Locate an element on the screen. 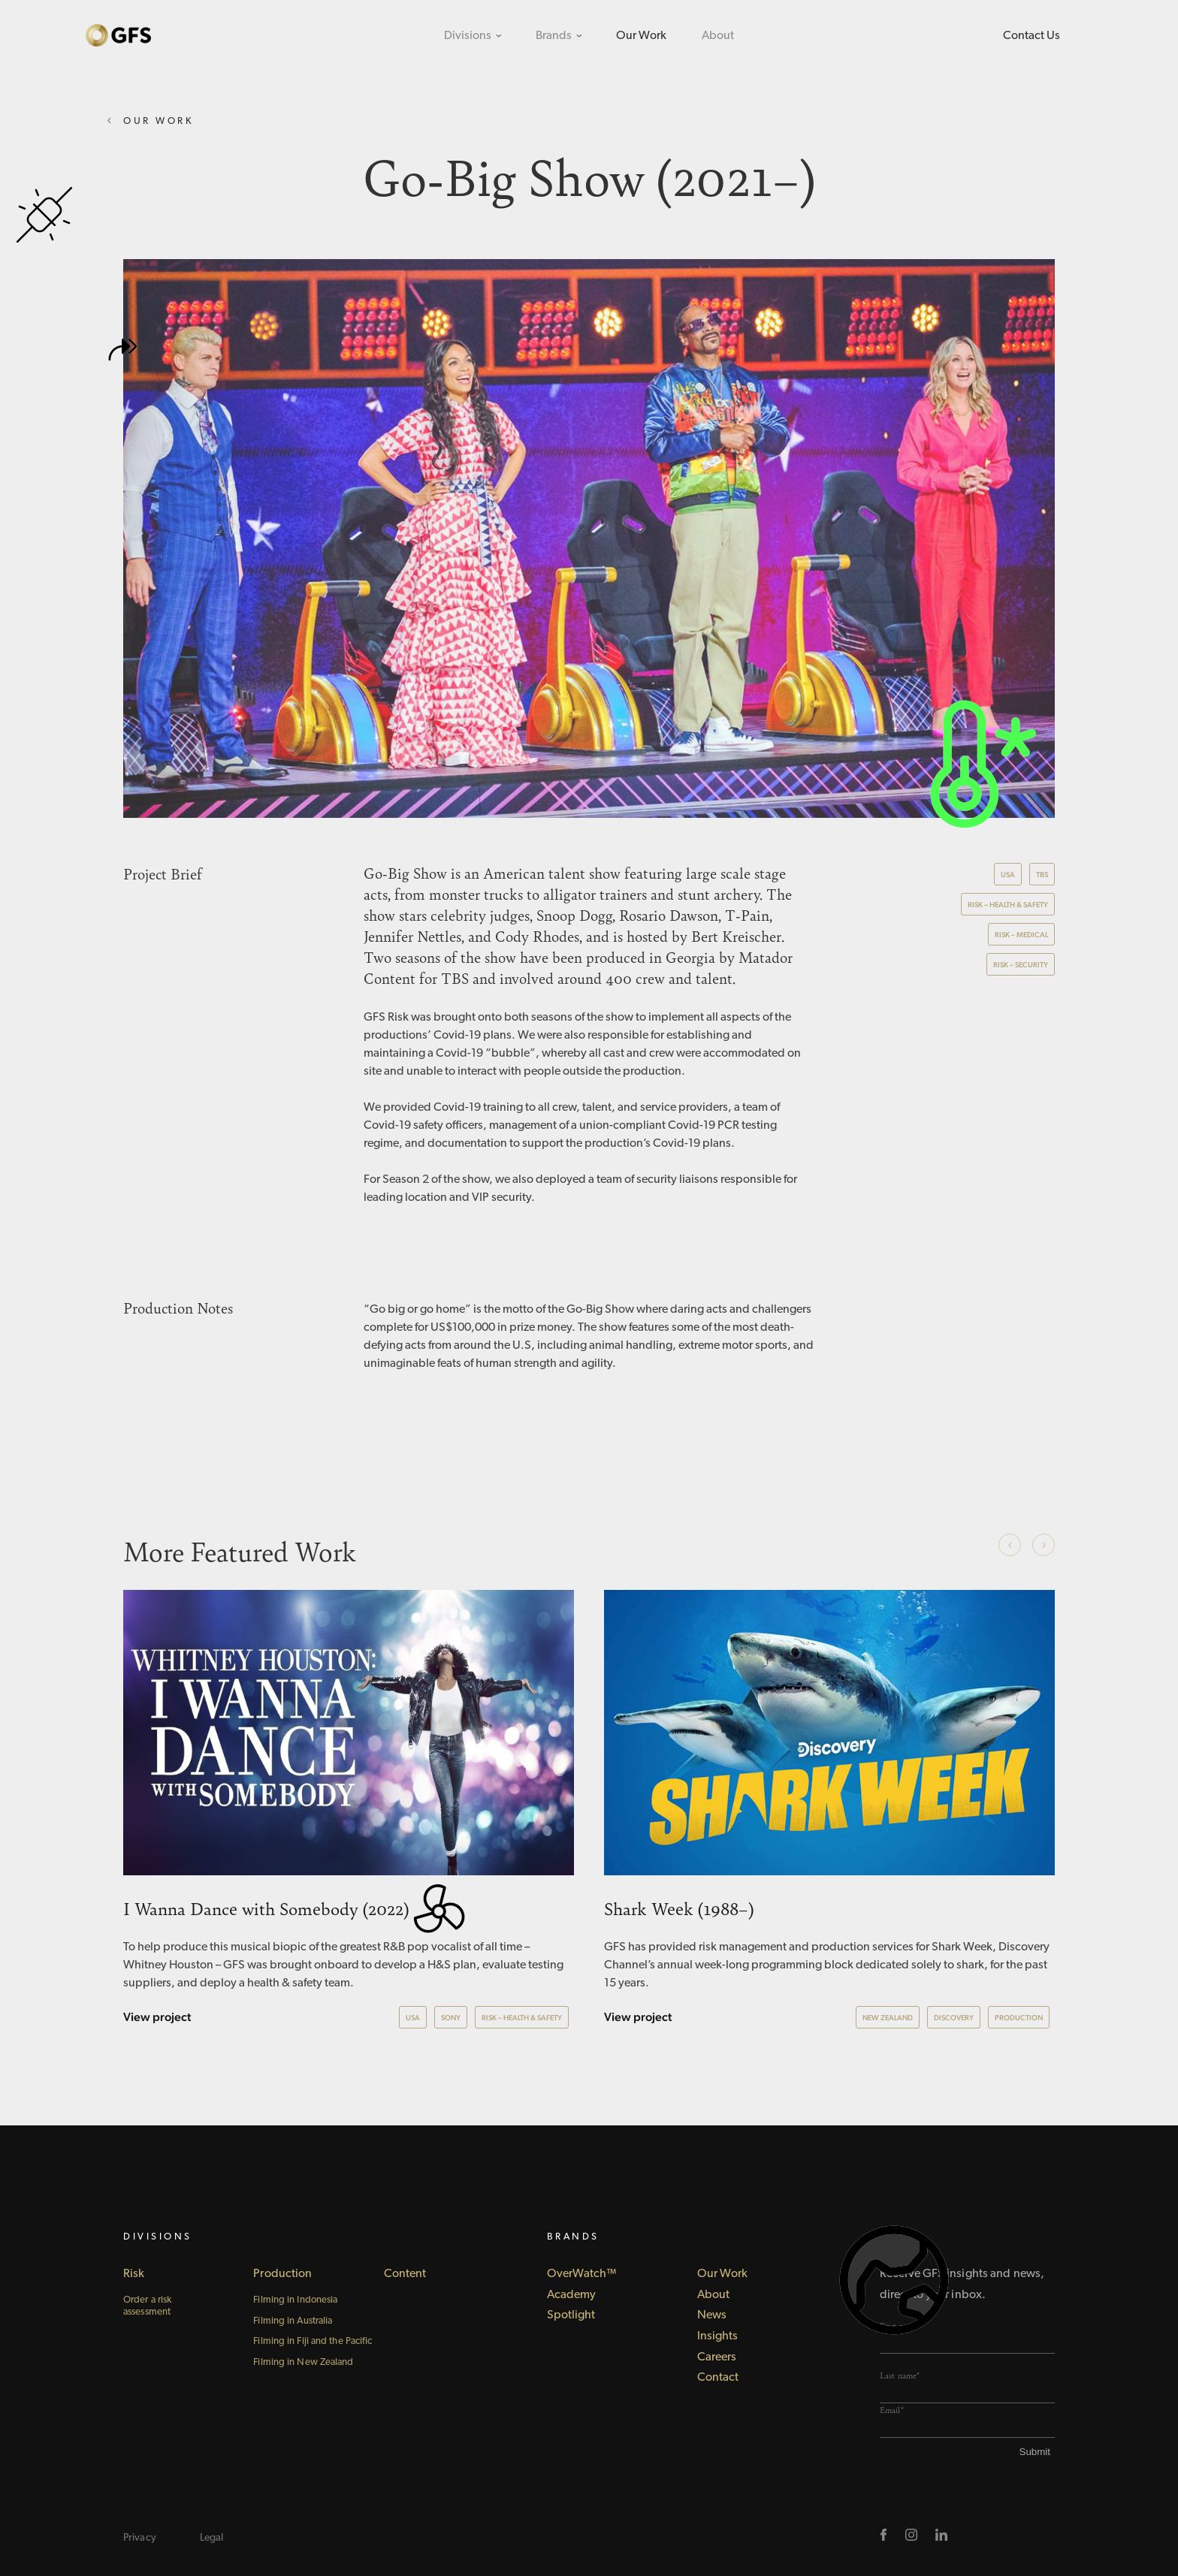  forward or share content to multiple recipients is located at coordinates (122, 349).